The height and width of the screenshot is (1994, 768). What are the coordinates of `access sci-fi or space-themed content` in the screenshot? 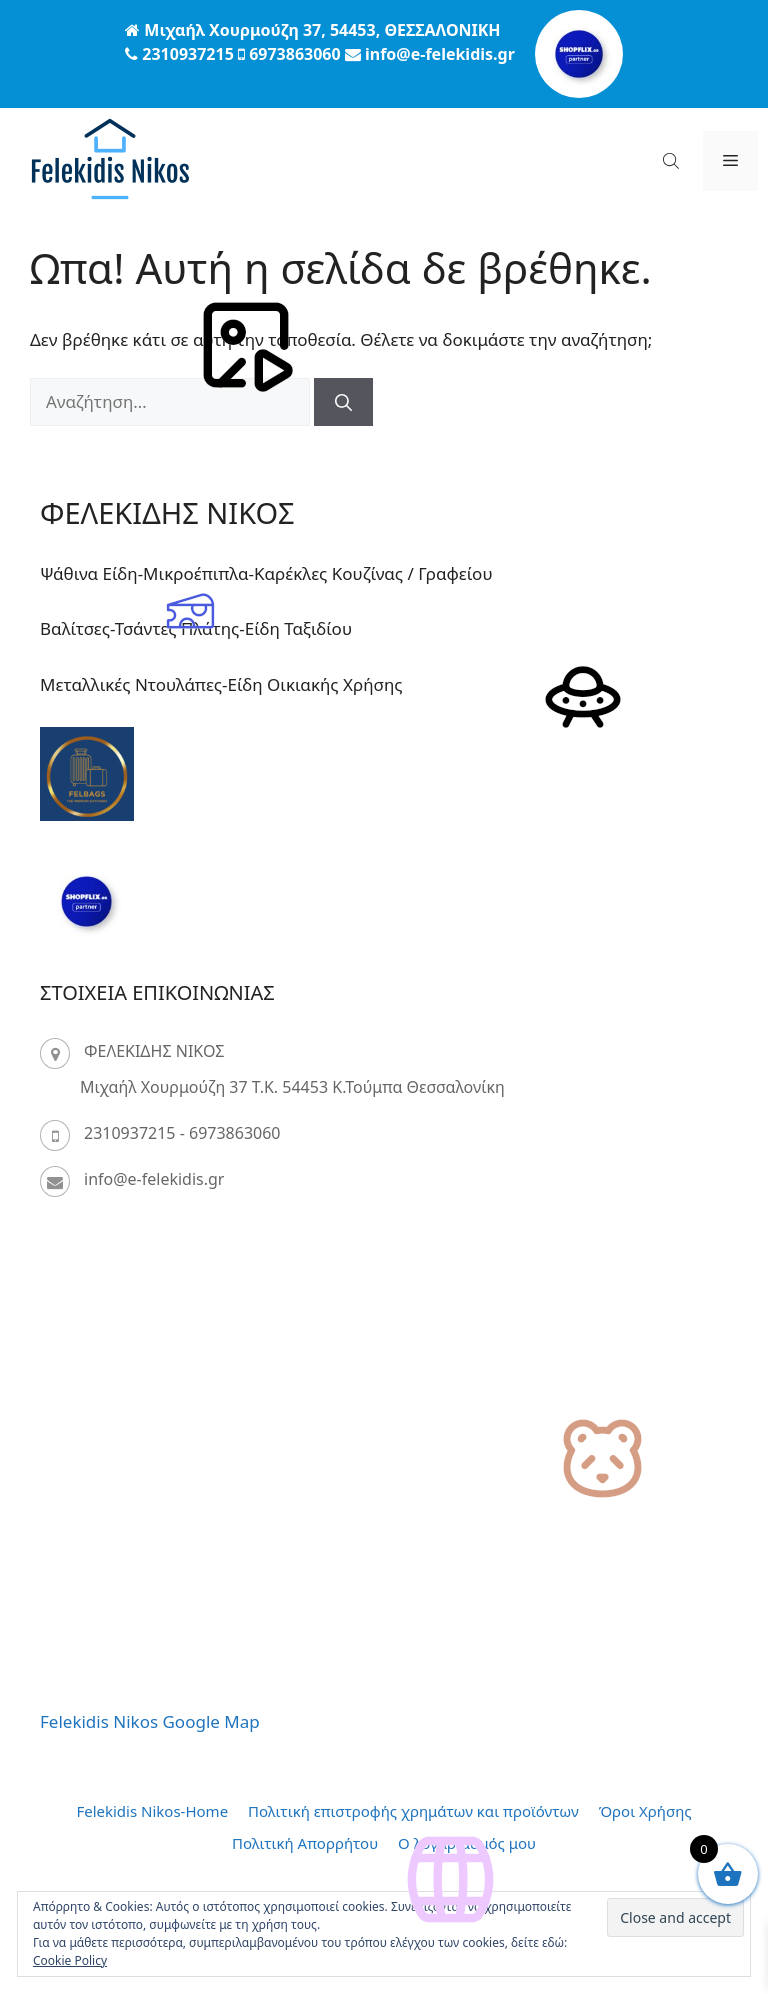 It's located at (583, 697).